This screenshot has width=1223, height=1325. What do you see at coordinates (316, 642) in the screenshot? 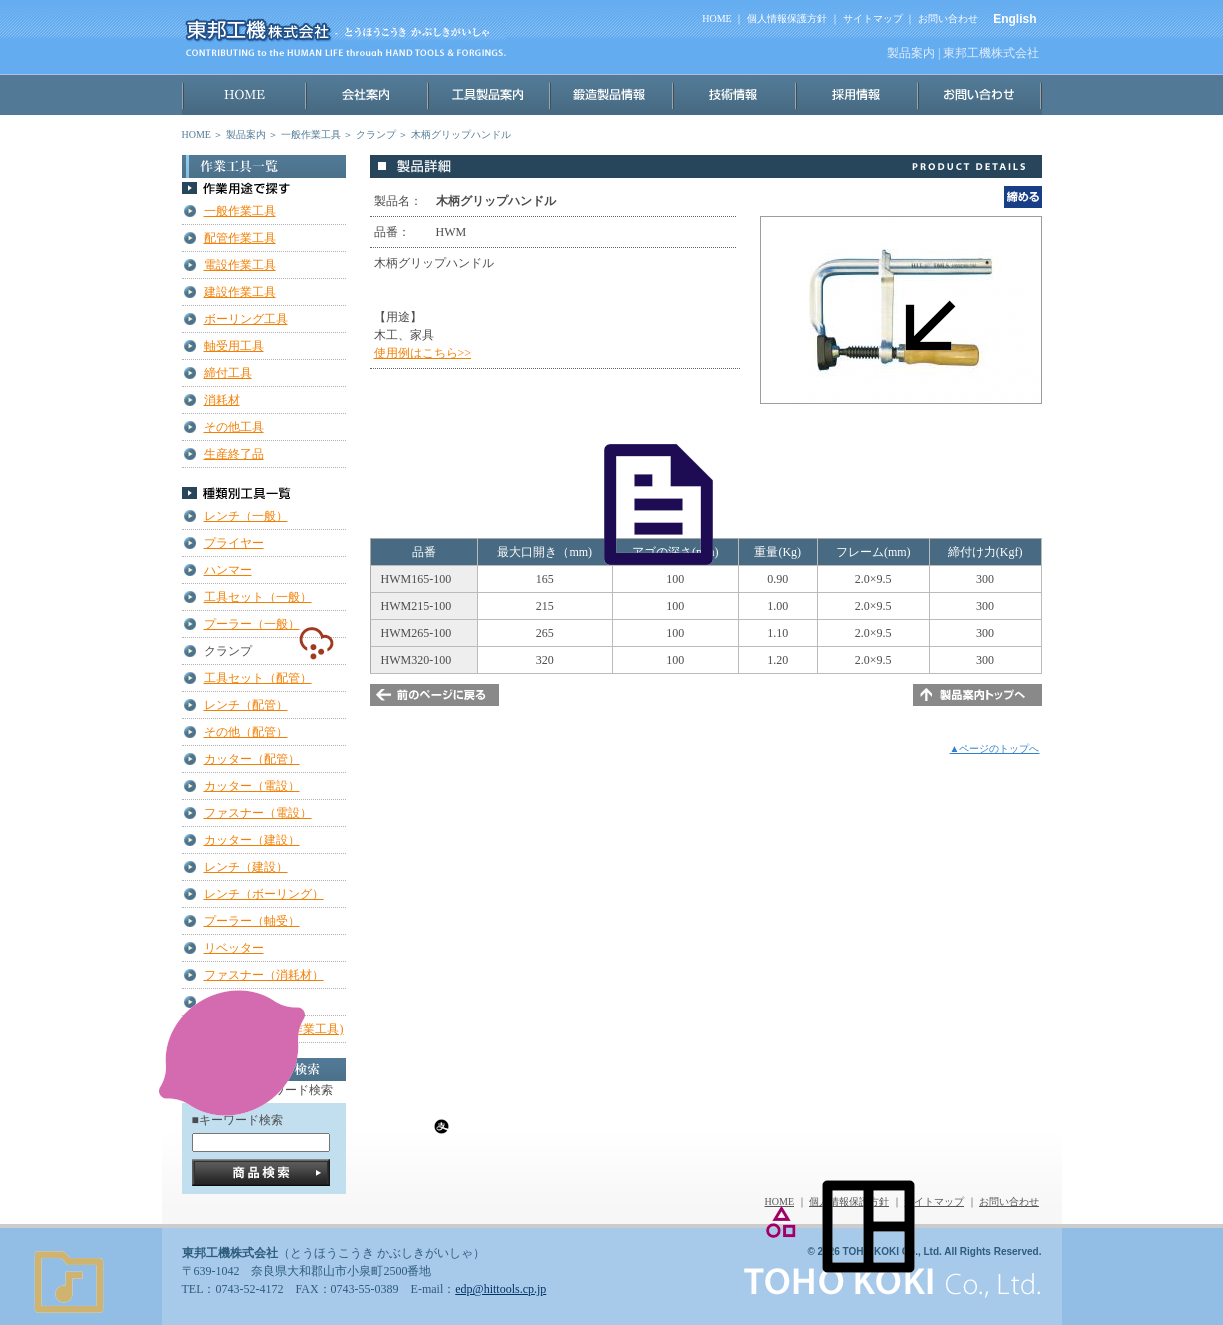
I see `indicates hail weather conditions` at bounding box center [316, 642].